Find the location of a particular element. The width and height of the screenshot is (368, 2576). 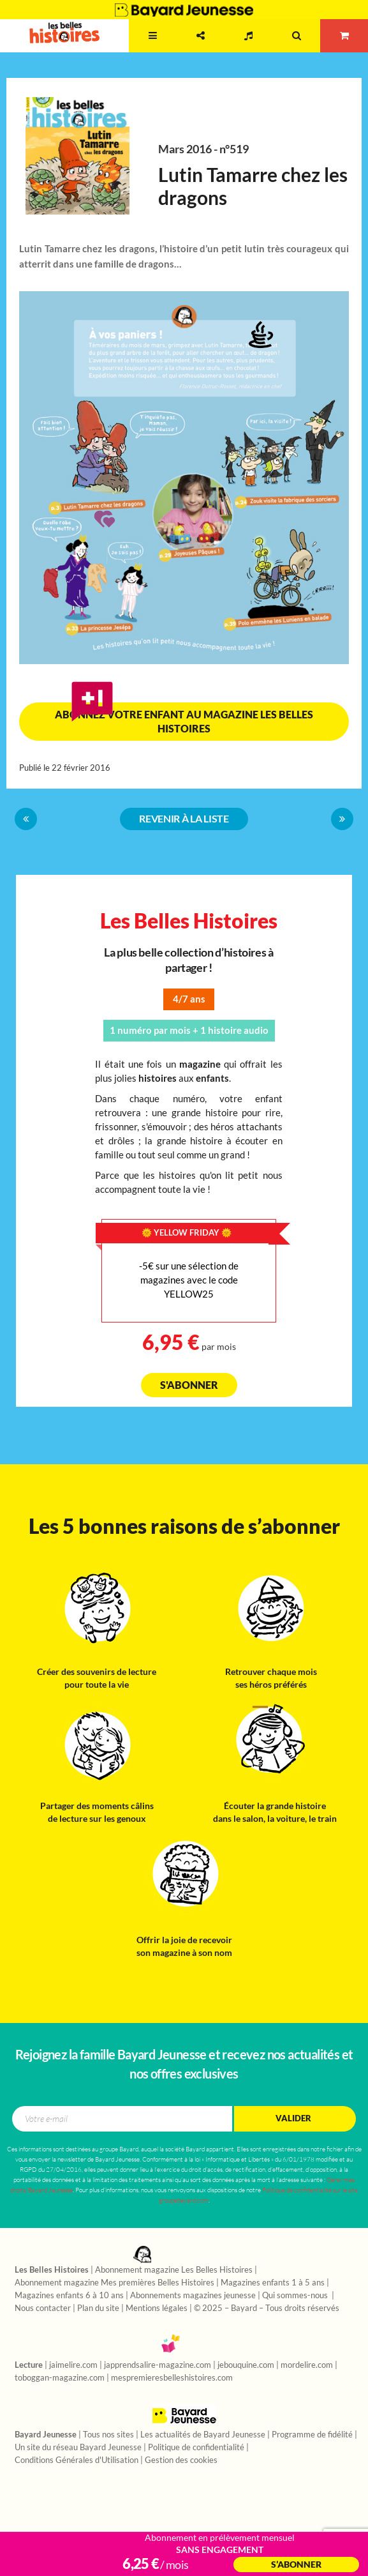

add to favorites or liked items is located at coordinates (104, 519).